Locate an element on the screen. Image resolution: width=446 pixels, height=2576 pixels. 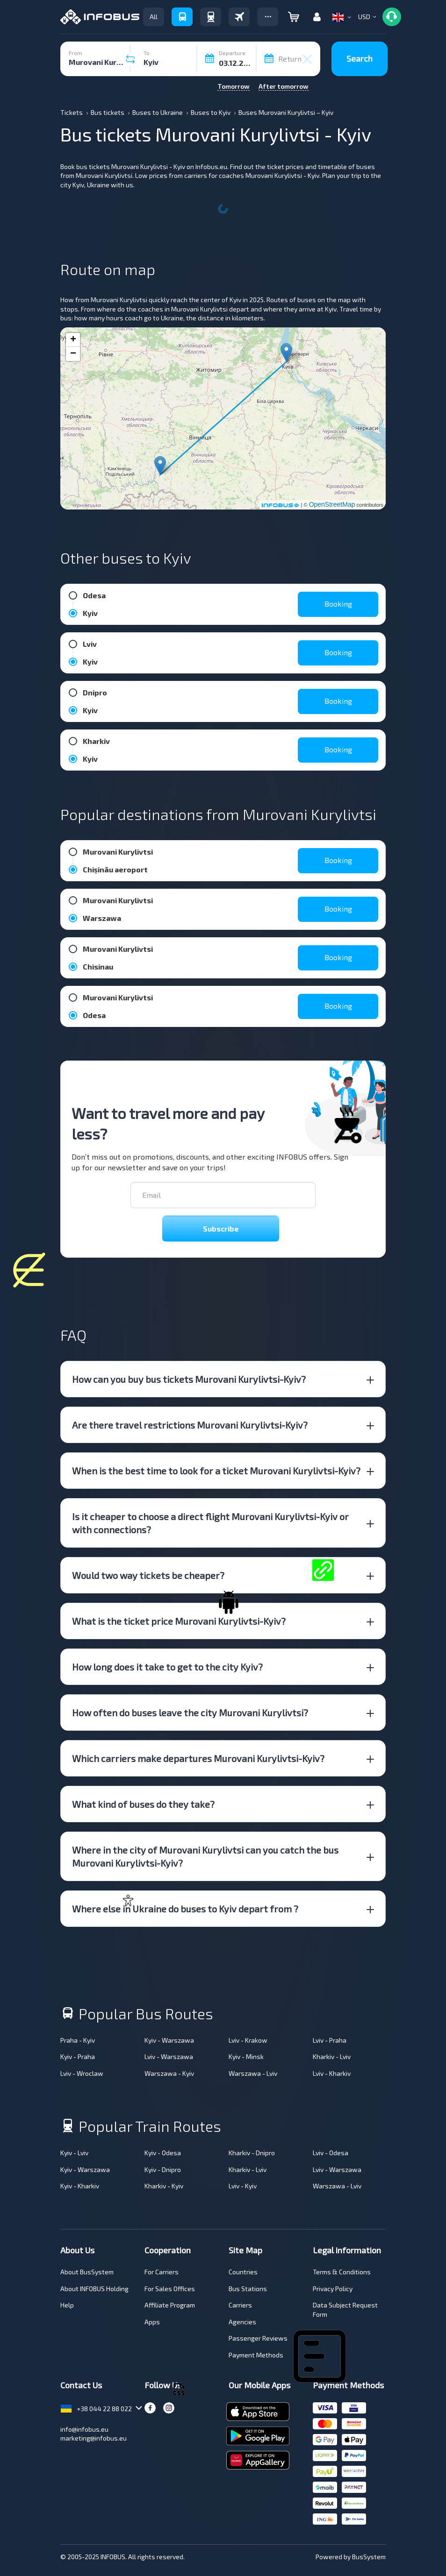
copy link to clipboard is located at coordinates (323, 1570).